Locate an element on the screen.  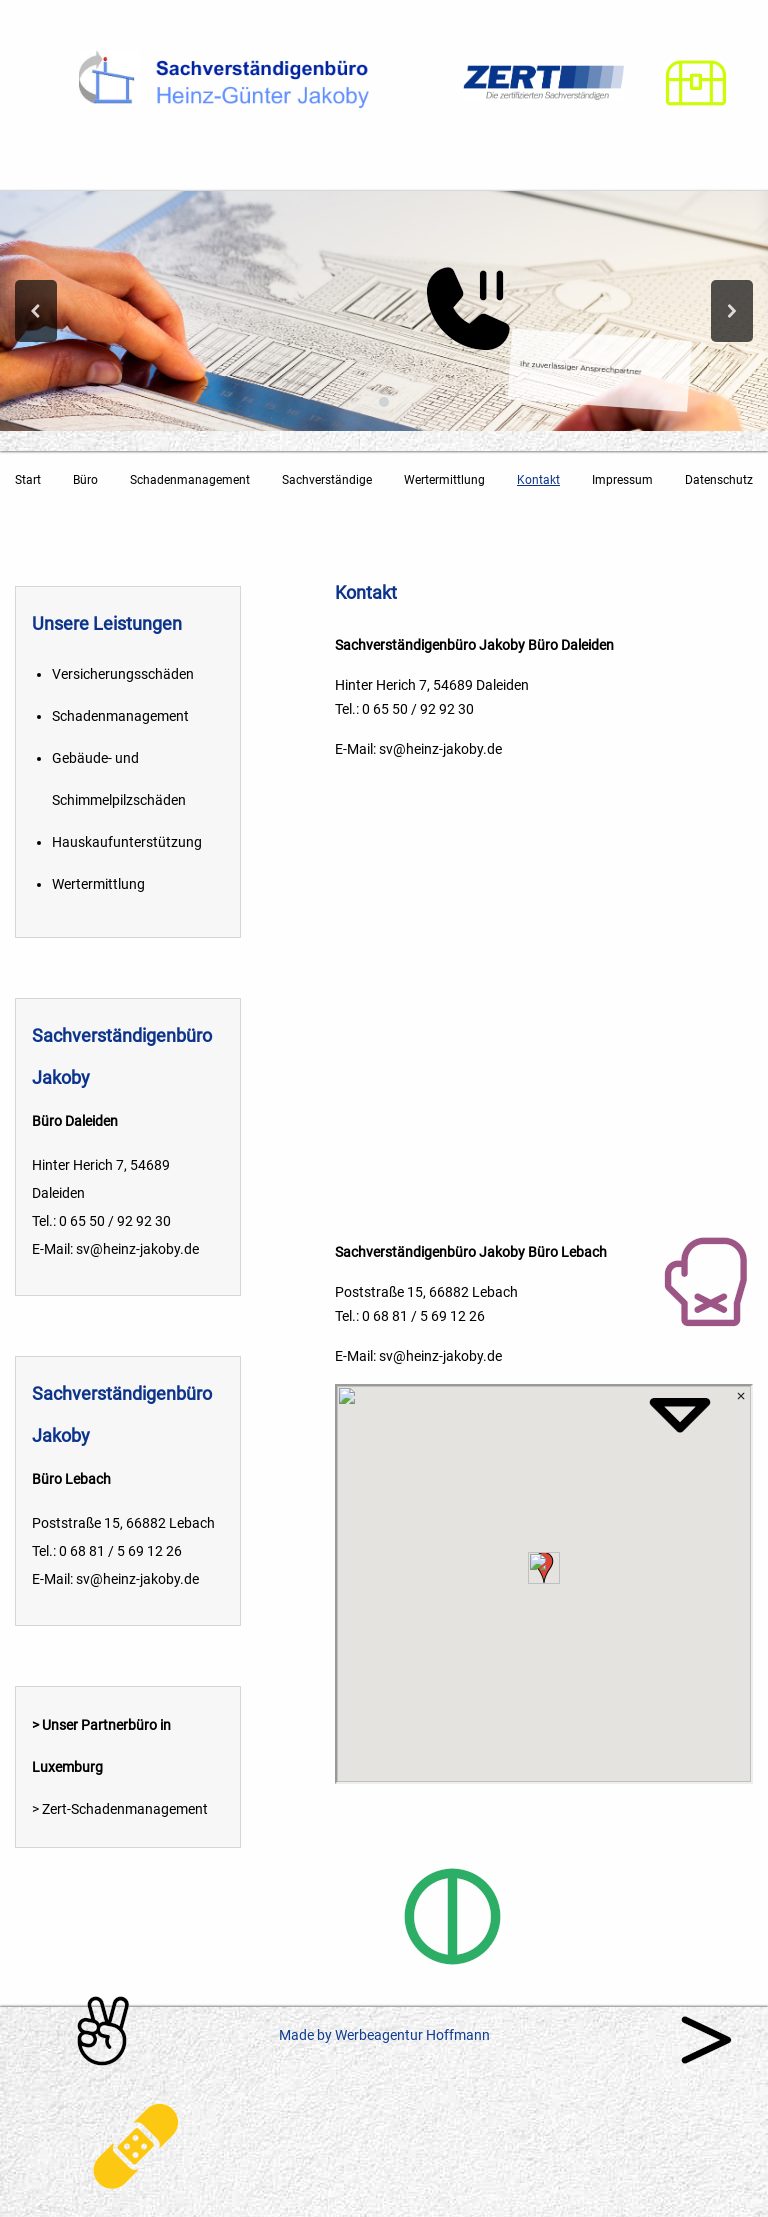
access your rewards or collectibles is located at coordinates (696, 84).